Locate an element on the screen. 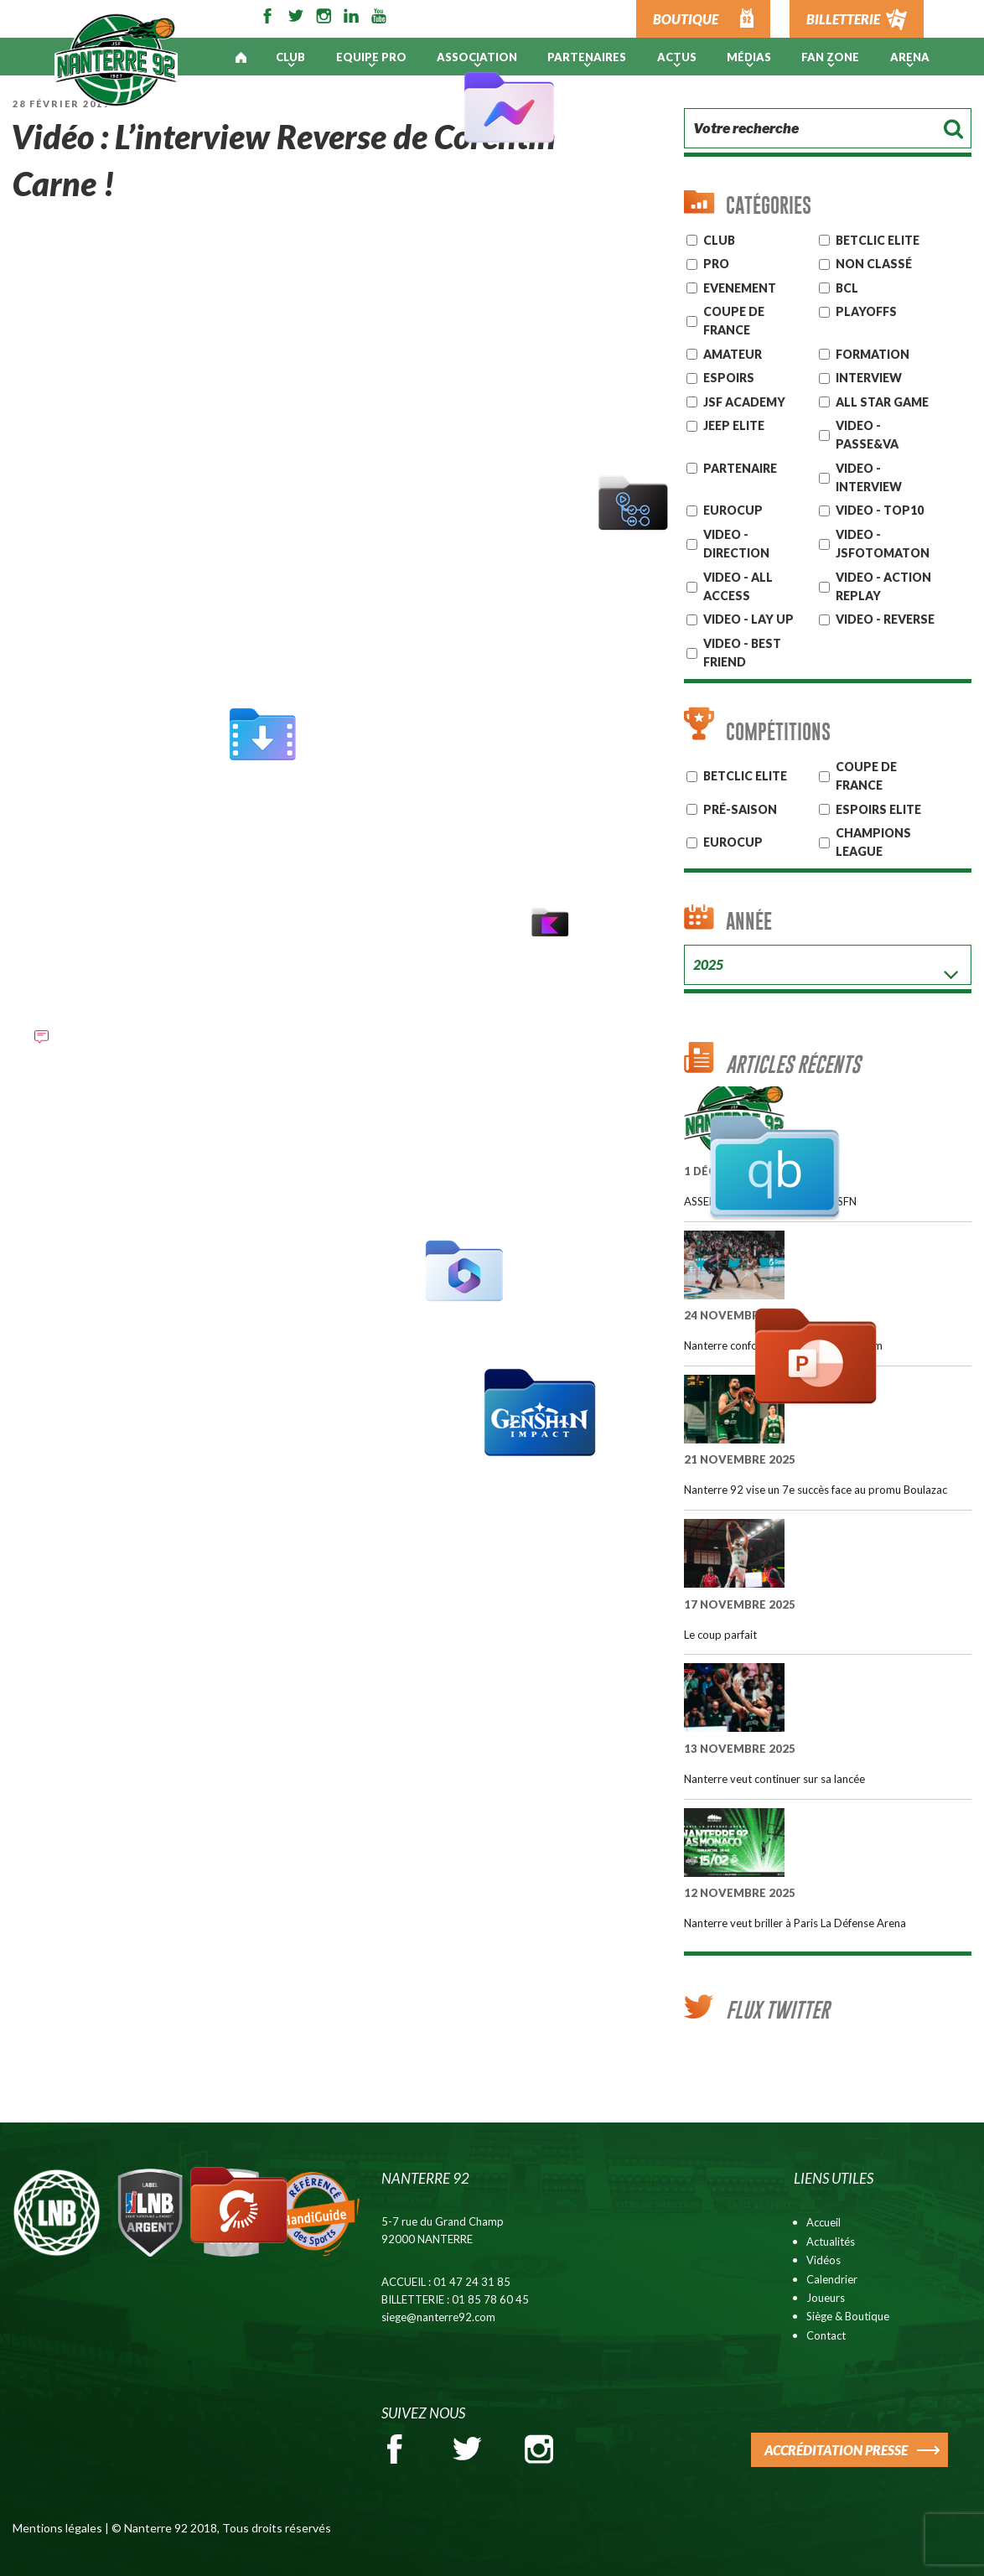  open folder containing PowerPoint presentations is located at coordinates (815, 1359).